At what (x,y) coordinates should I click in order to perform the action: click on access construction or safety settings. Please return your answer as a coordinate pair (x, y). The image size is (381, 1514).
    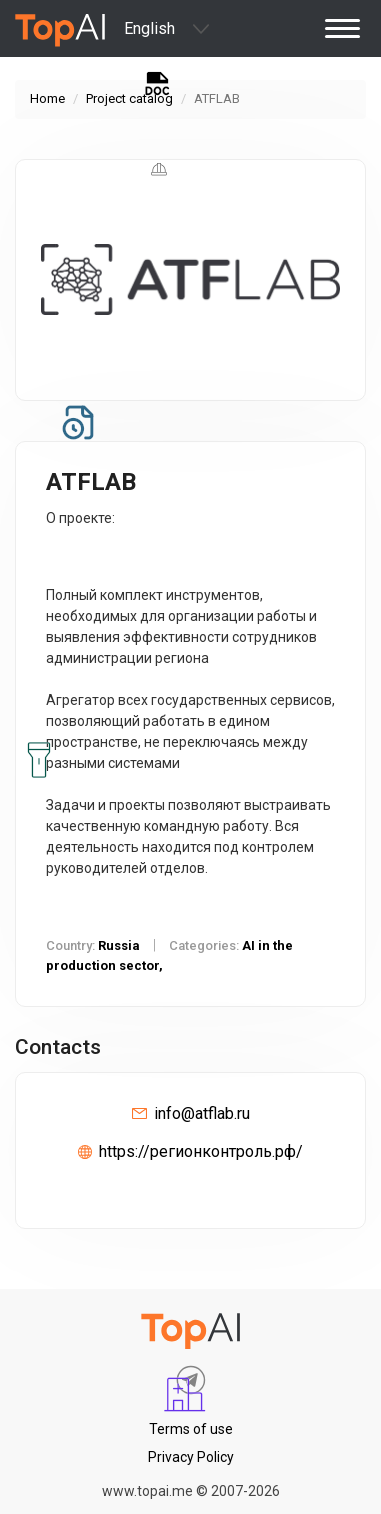
    Looking at the image, I should click on (159, 170).